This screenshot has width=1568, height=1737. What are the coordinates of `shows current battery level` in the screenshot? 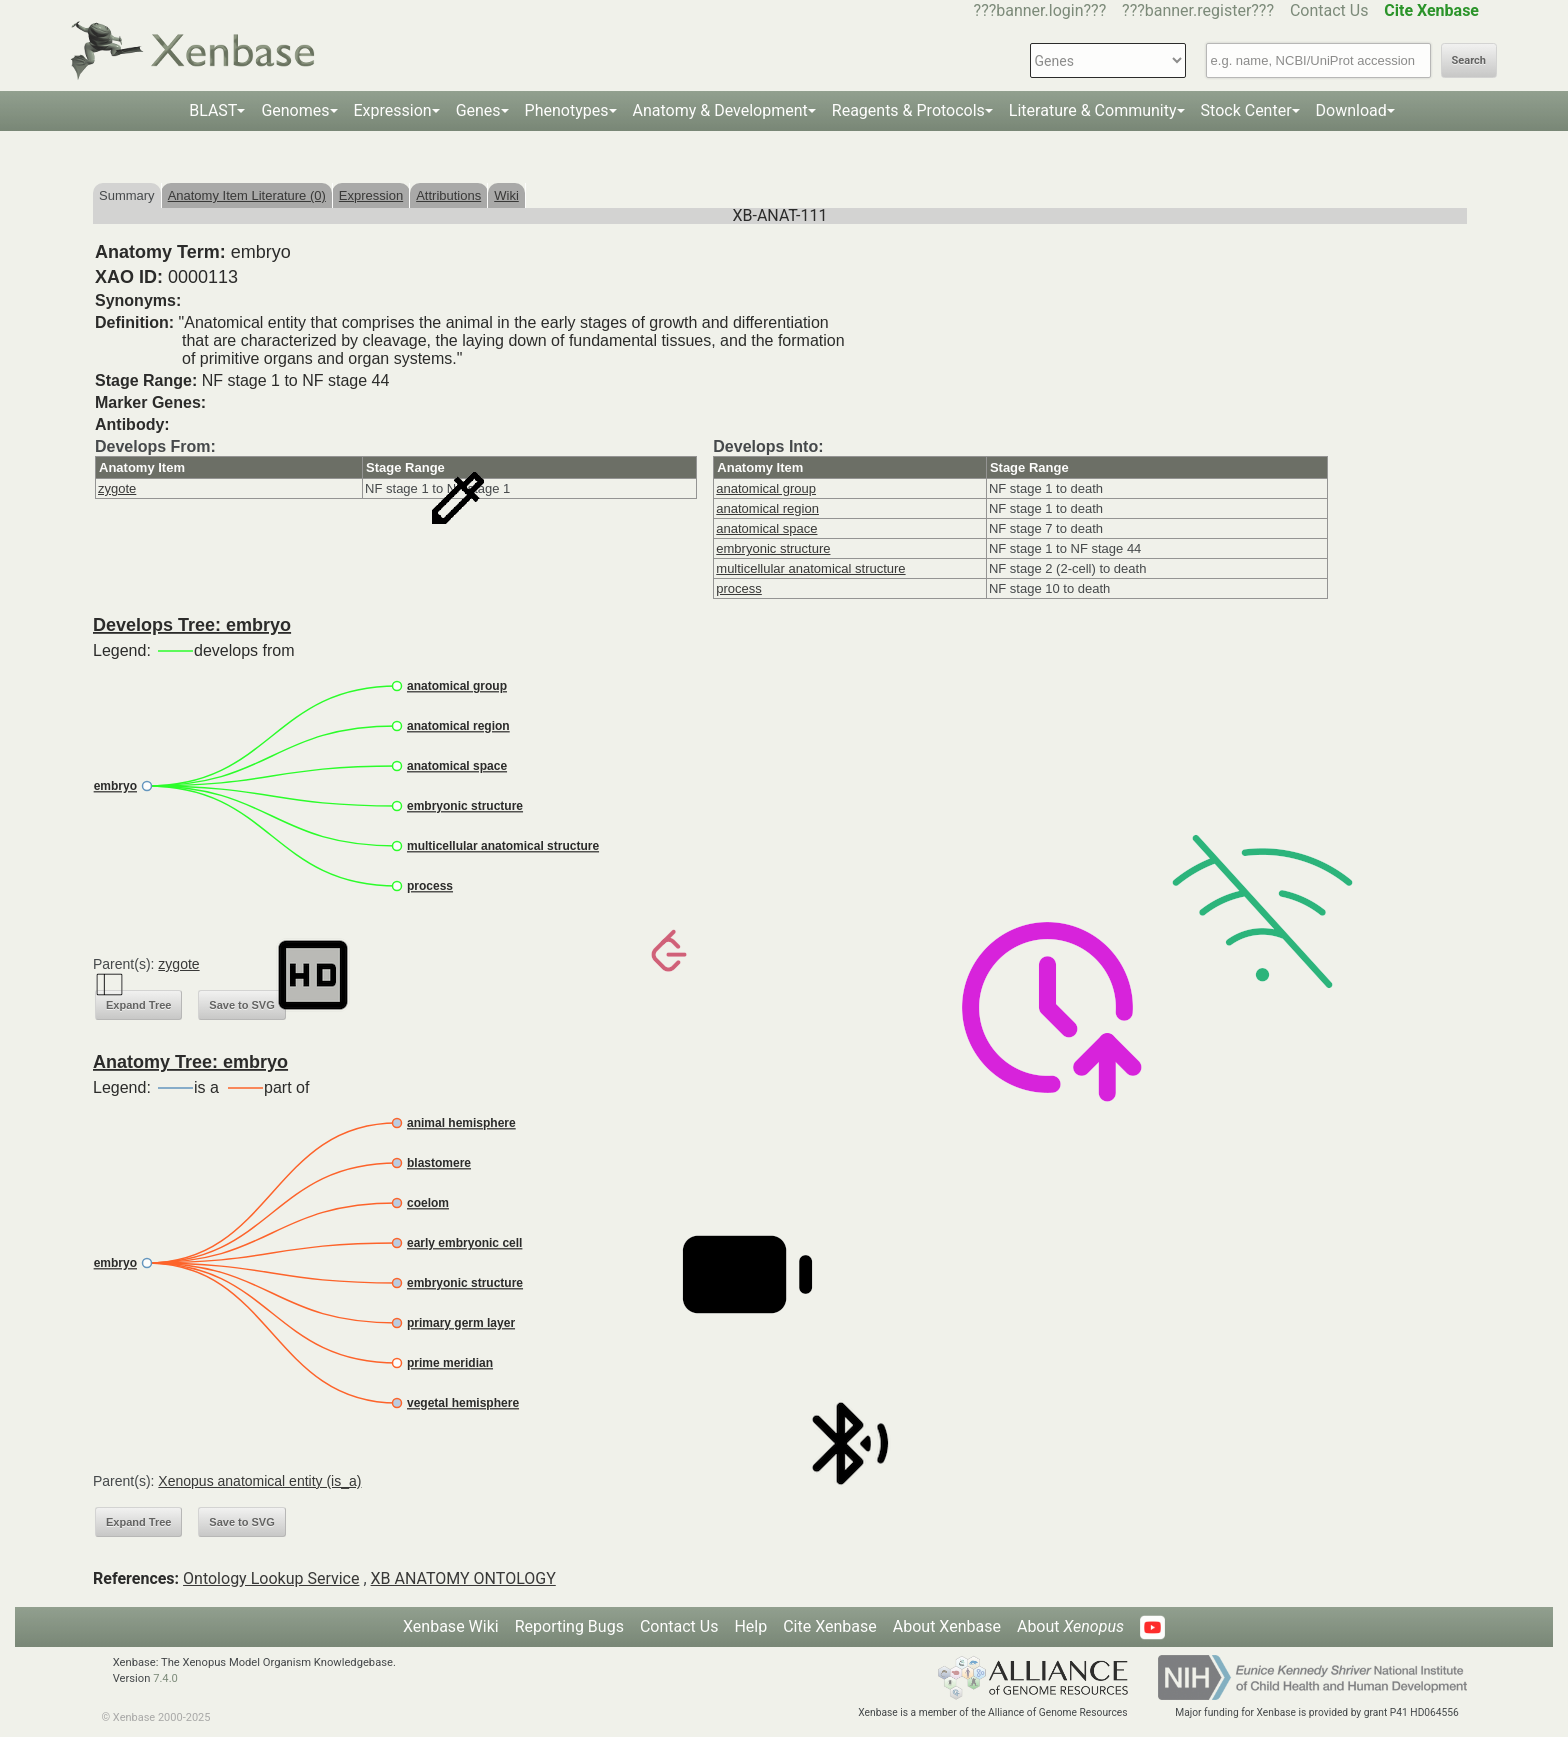 It's located at (747, 1274).